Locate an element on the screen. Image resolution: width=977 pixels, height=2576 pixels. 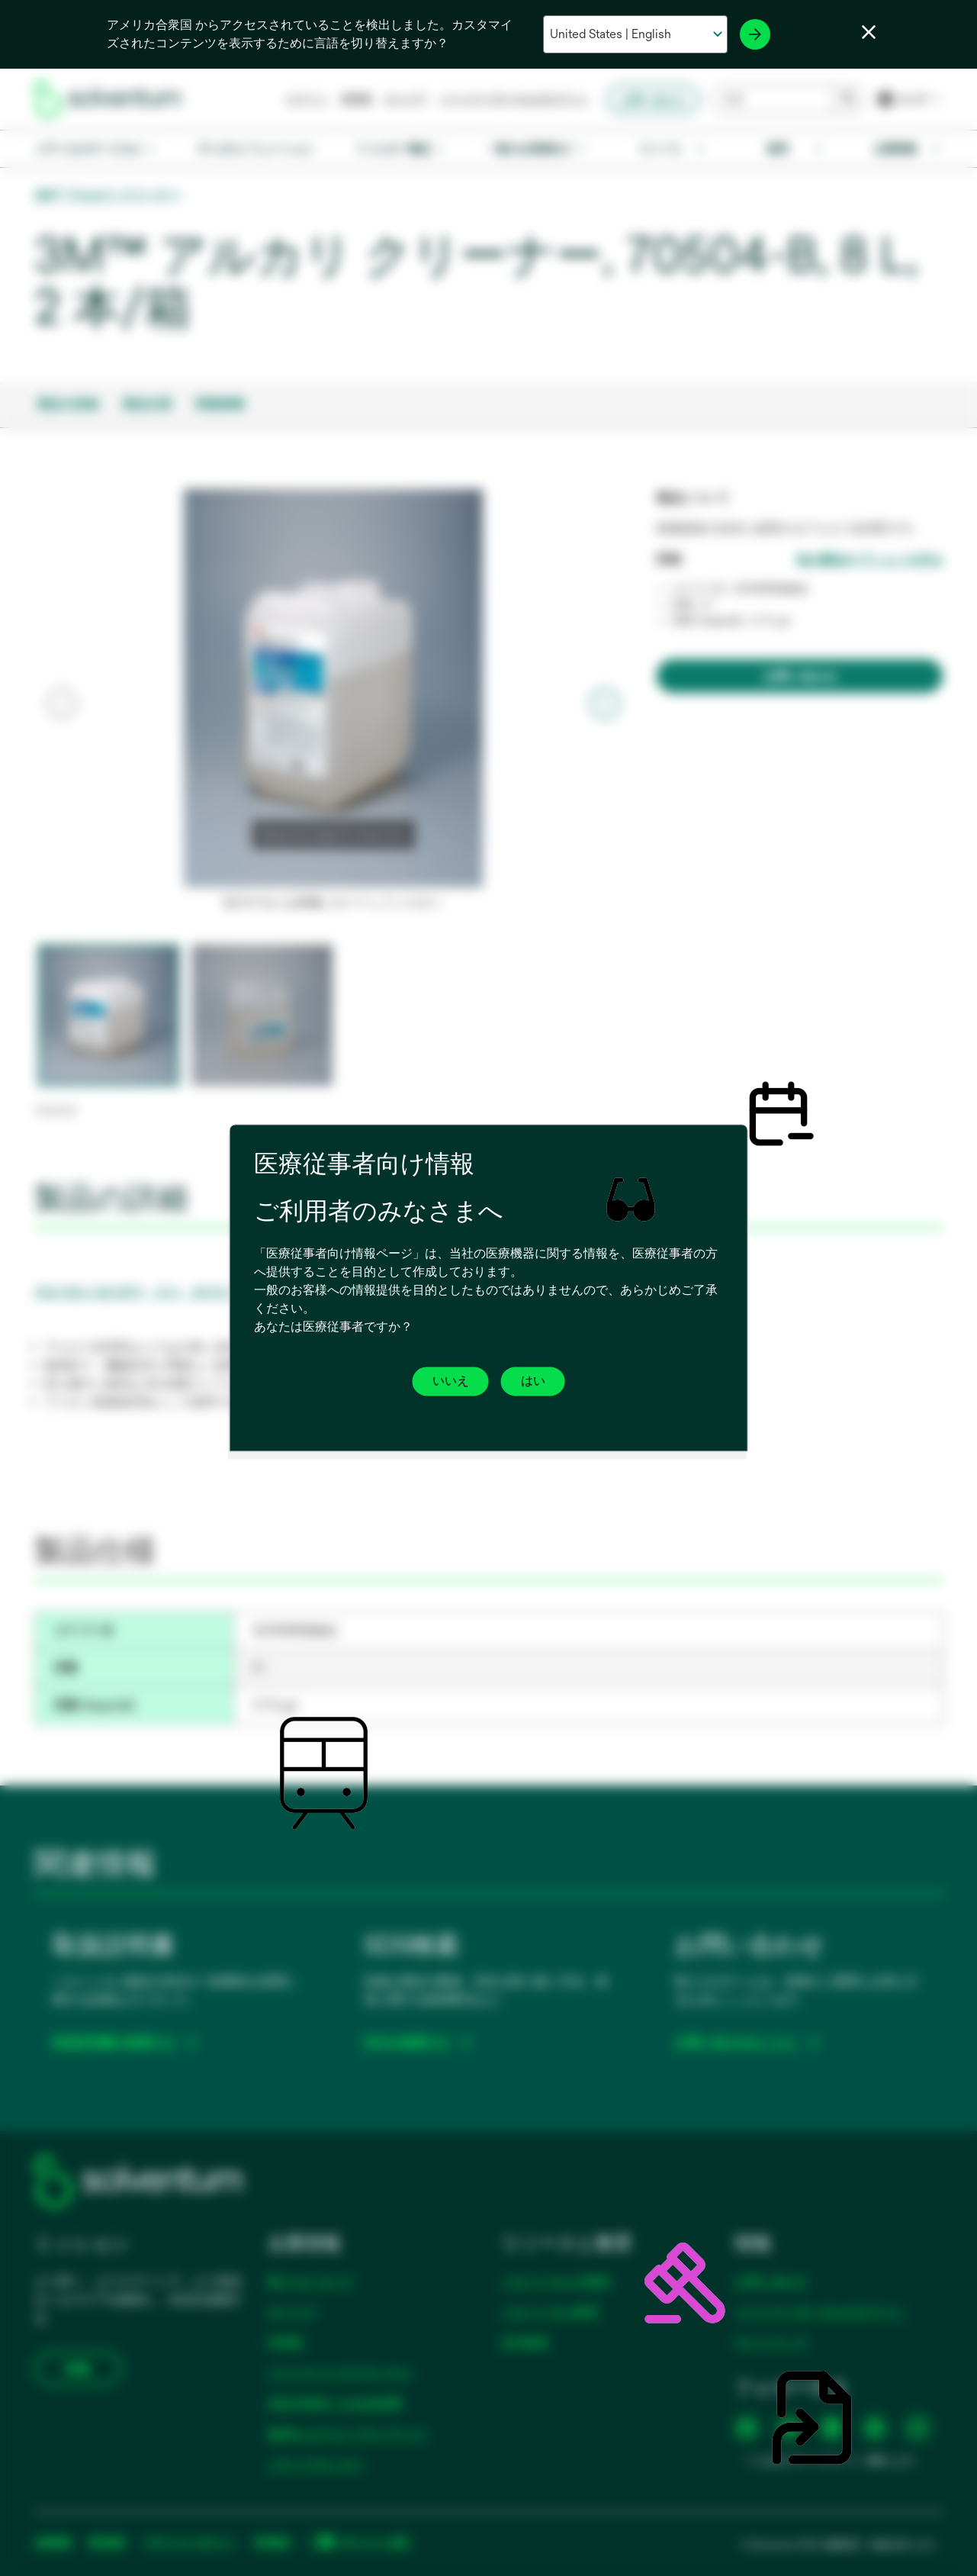
remove an event from your calendar is located at coordinates (778, 1113).